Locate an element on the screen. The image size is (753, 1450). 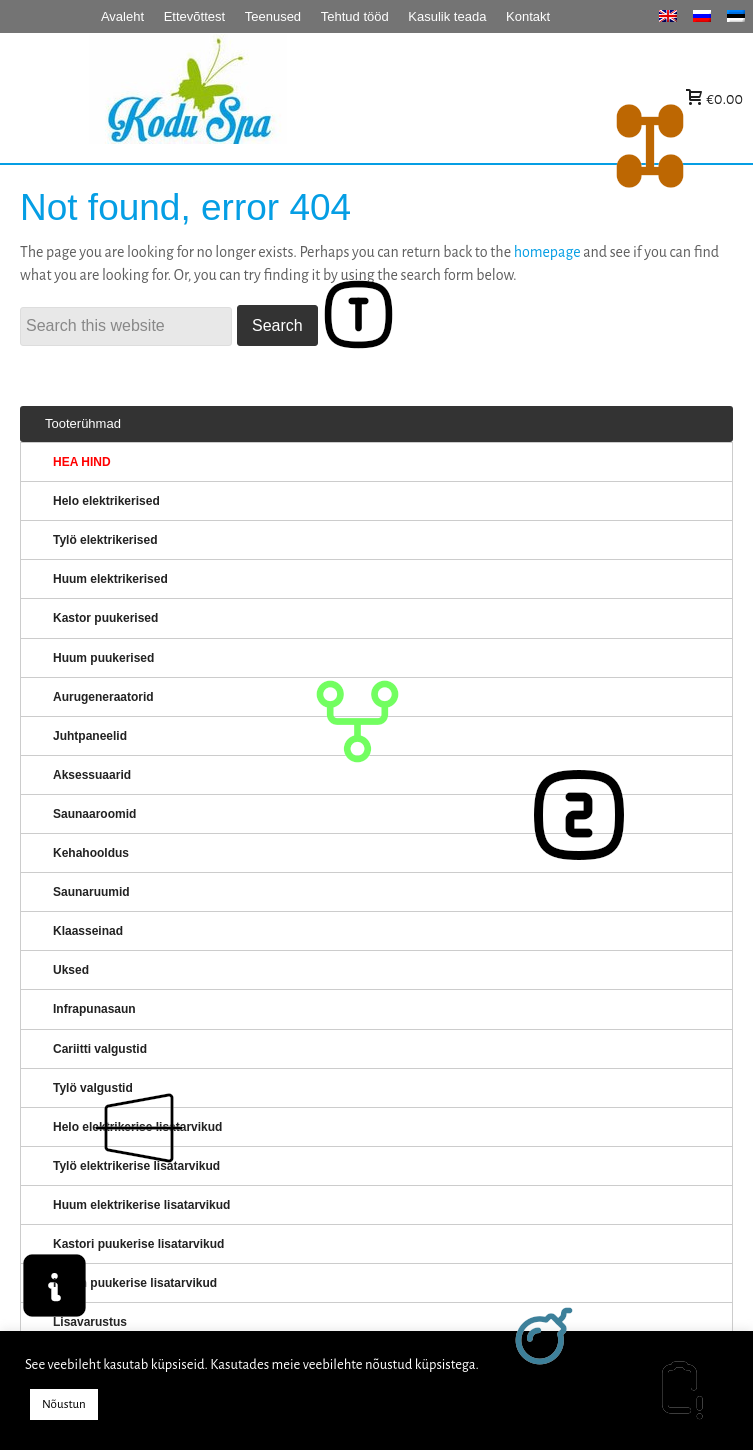
indicates step 2 in a multi-step process is located at coordinates (579, 815).